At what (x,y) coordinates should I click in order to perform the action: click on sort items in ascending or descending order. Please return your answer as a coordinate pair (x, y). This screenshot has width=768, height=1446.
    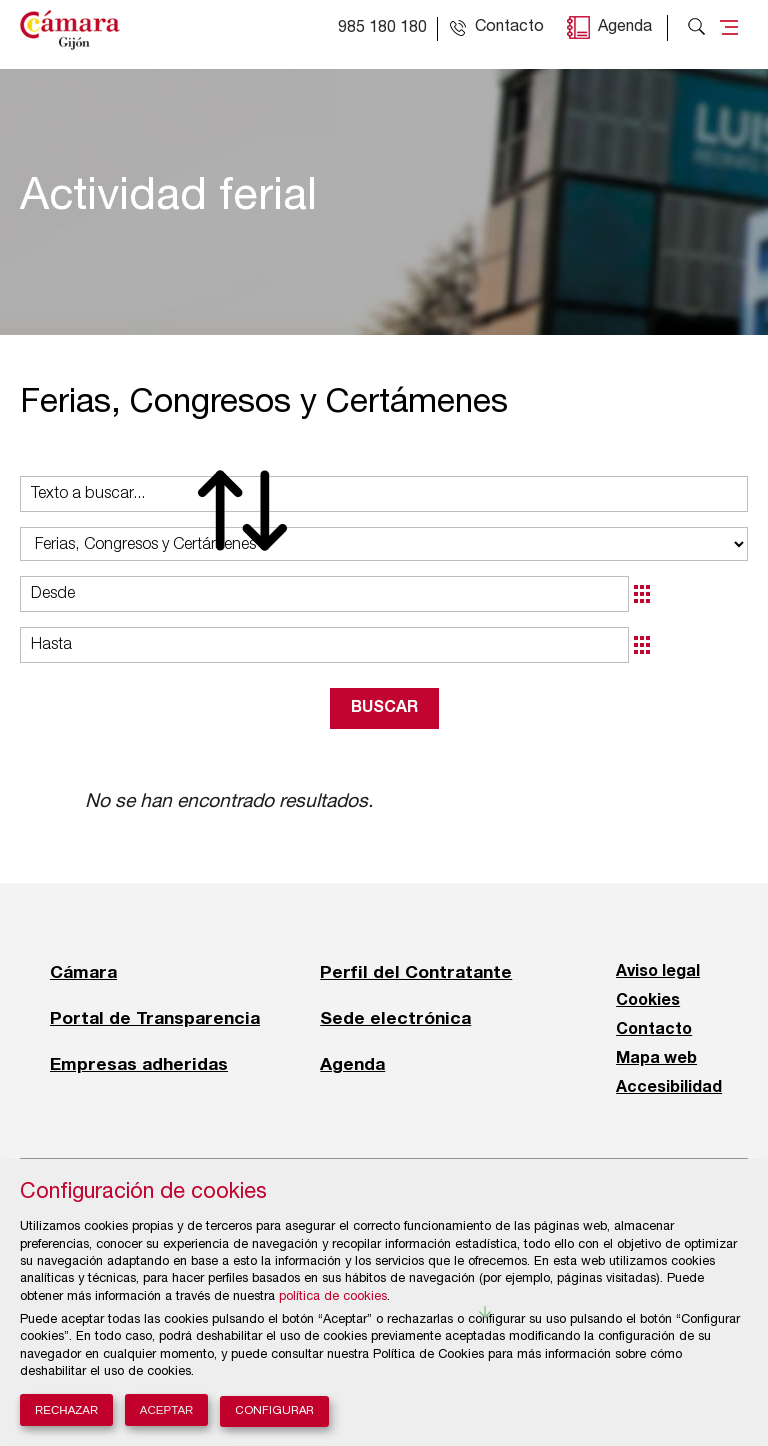
    Looking at the image, I should click on (242, 510).